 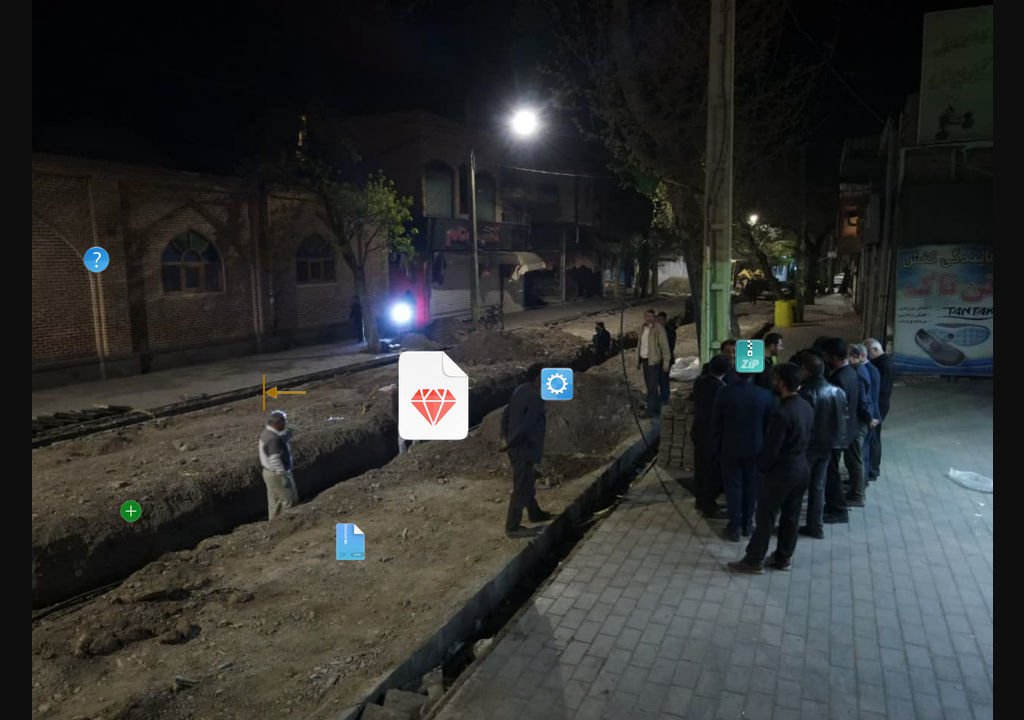 I want to click on a ruby programming language source file, so click(x=433, y=395).